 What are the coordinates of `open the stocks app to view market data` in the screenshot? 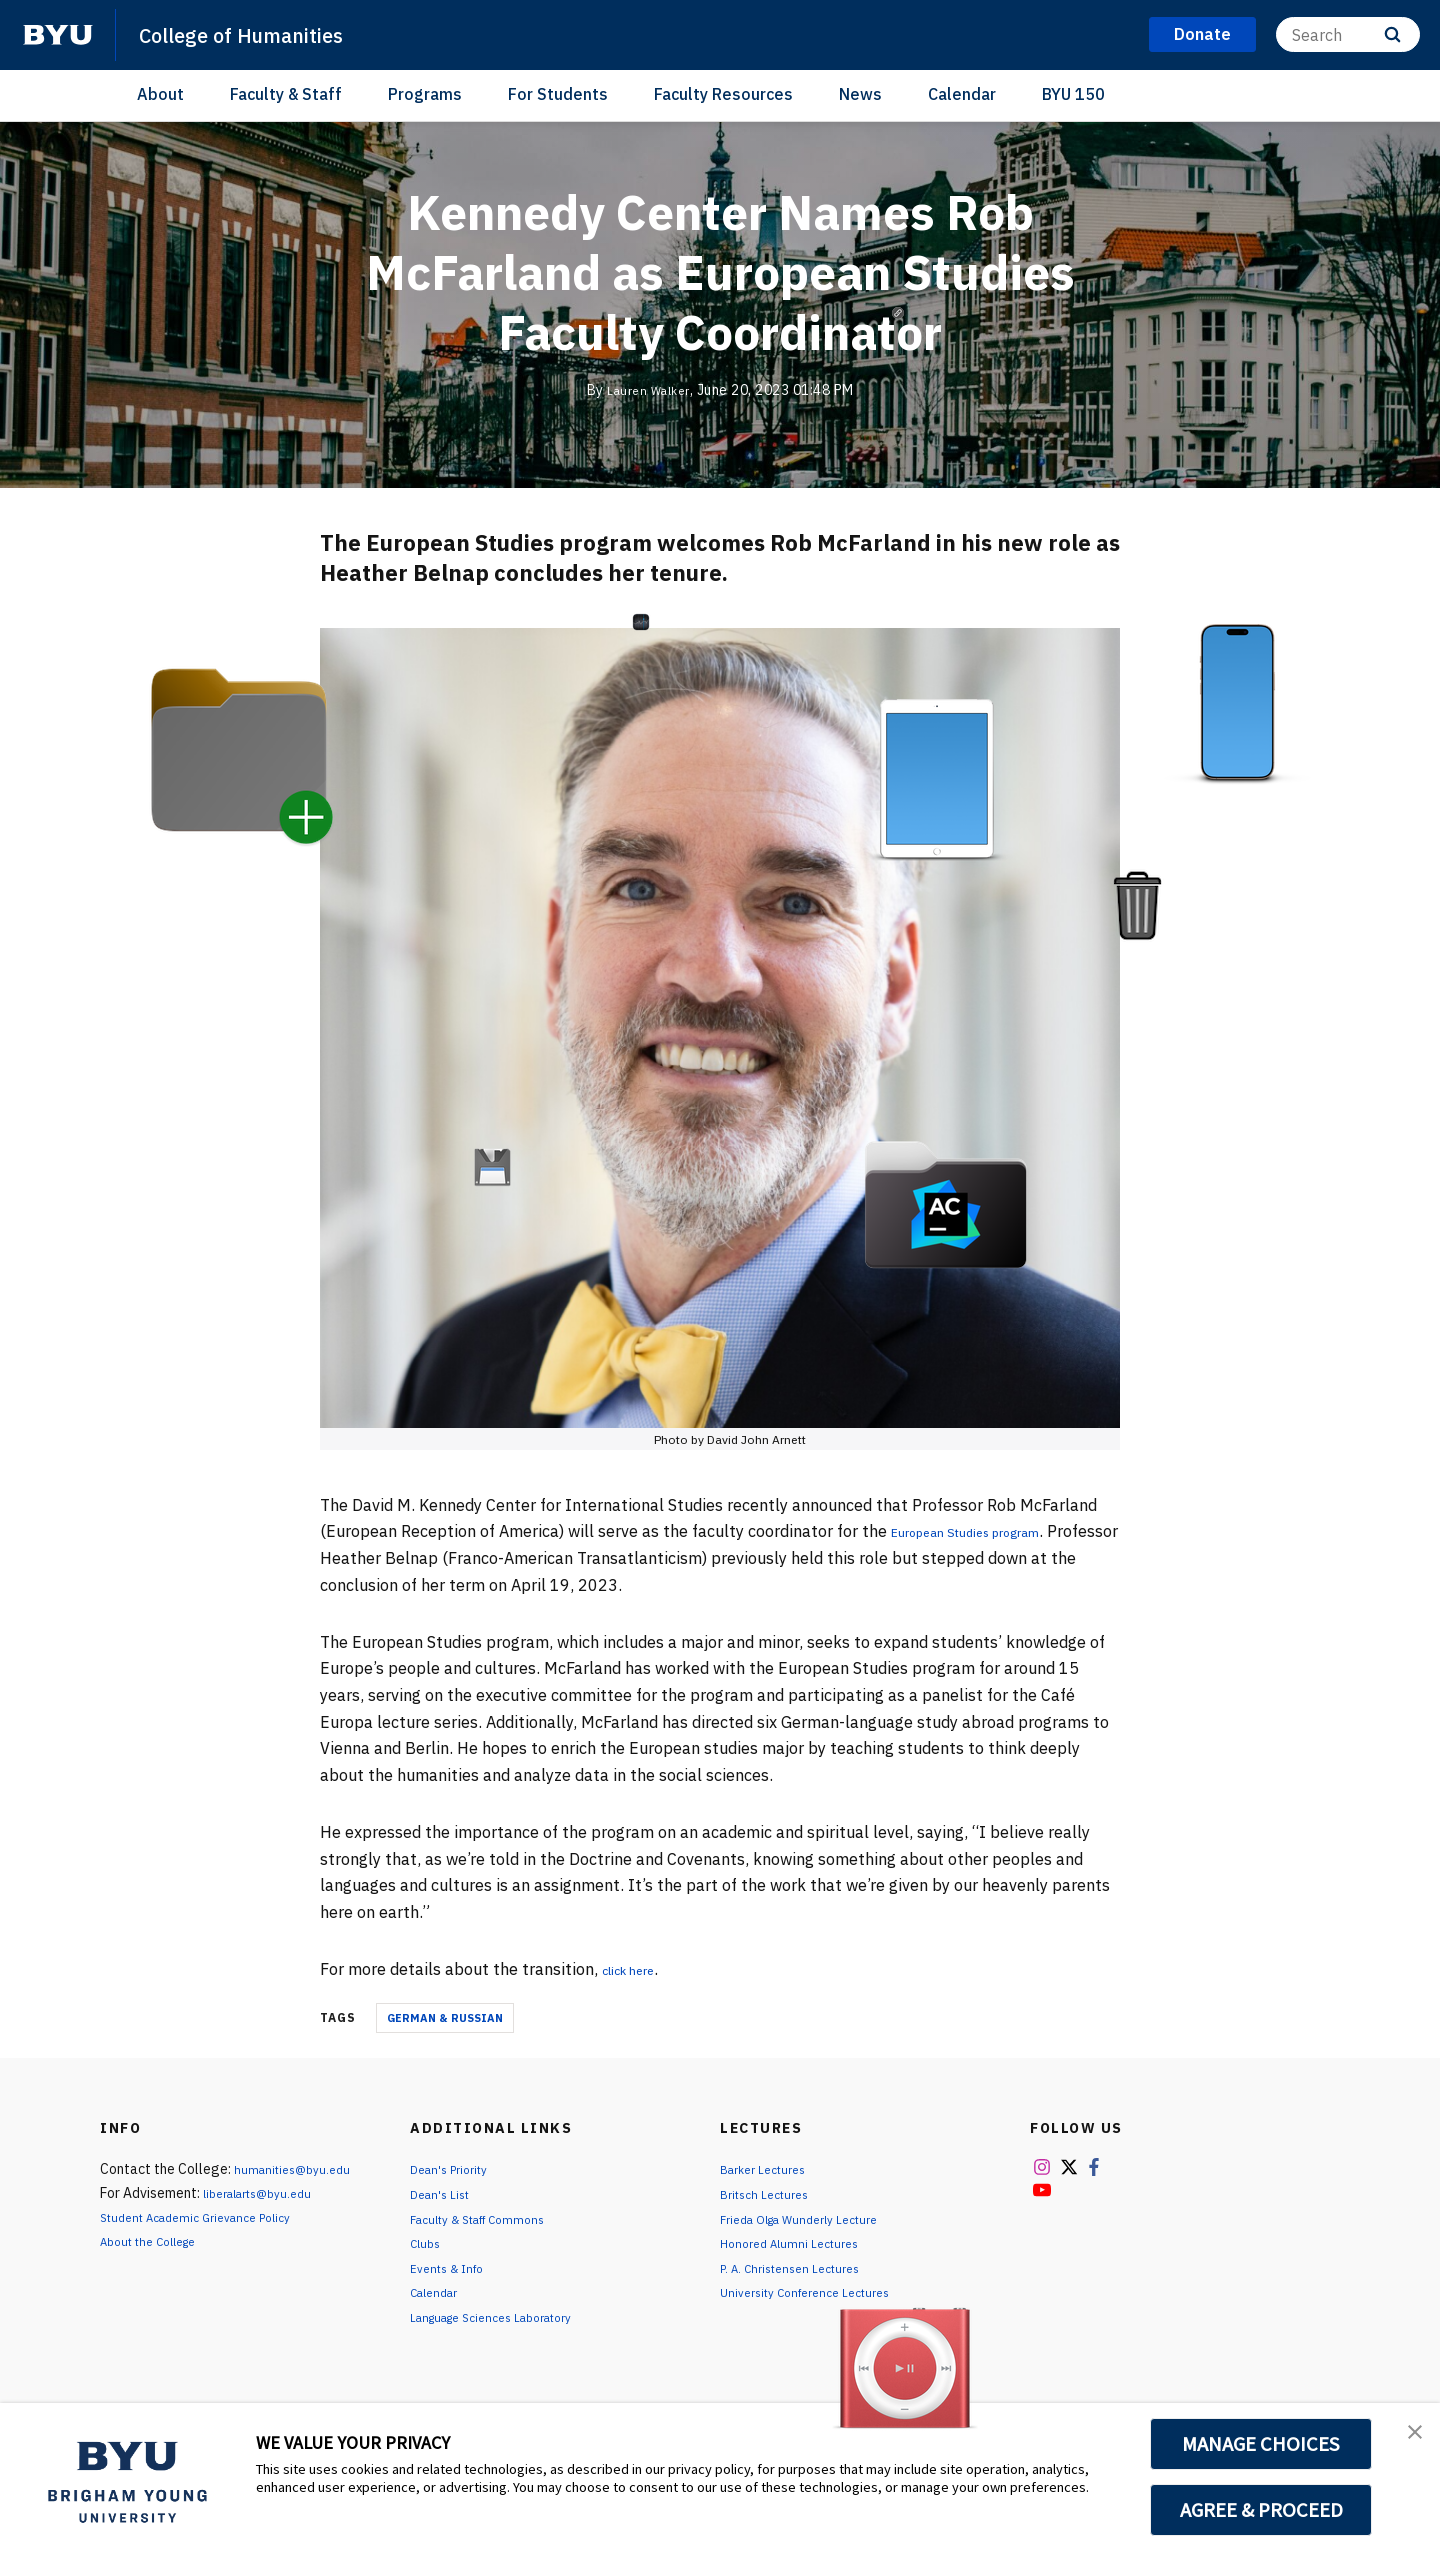 It's located at (641, 622).